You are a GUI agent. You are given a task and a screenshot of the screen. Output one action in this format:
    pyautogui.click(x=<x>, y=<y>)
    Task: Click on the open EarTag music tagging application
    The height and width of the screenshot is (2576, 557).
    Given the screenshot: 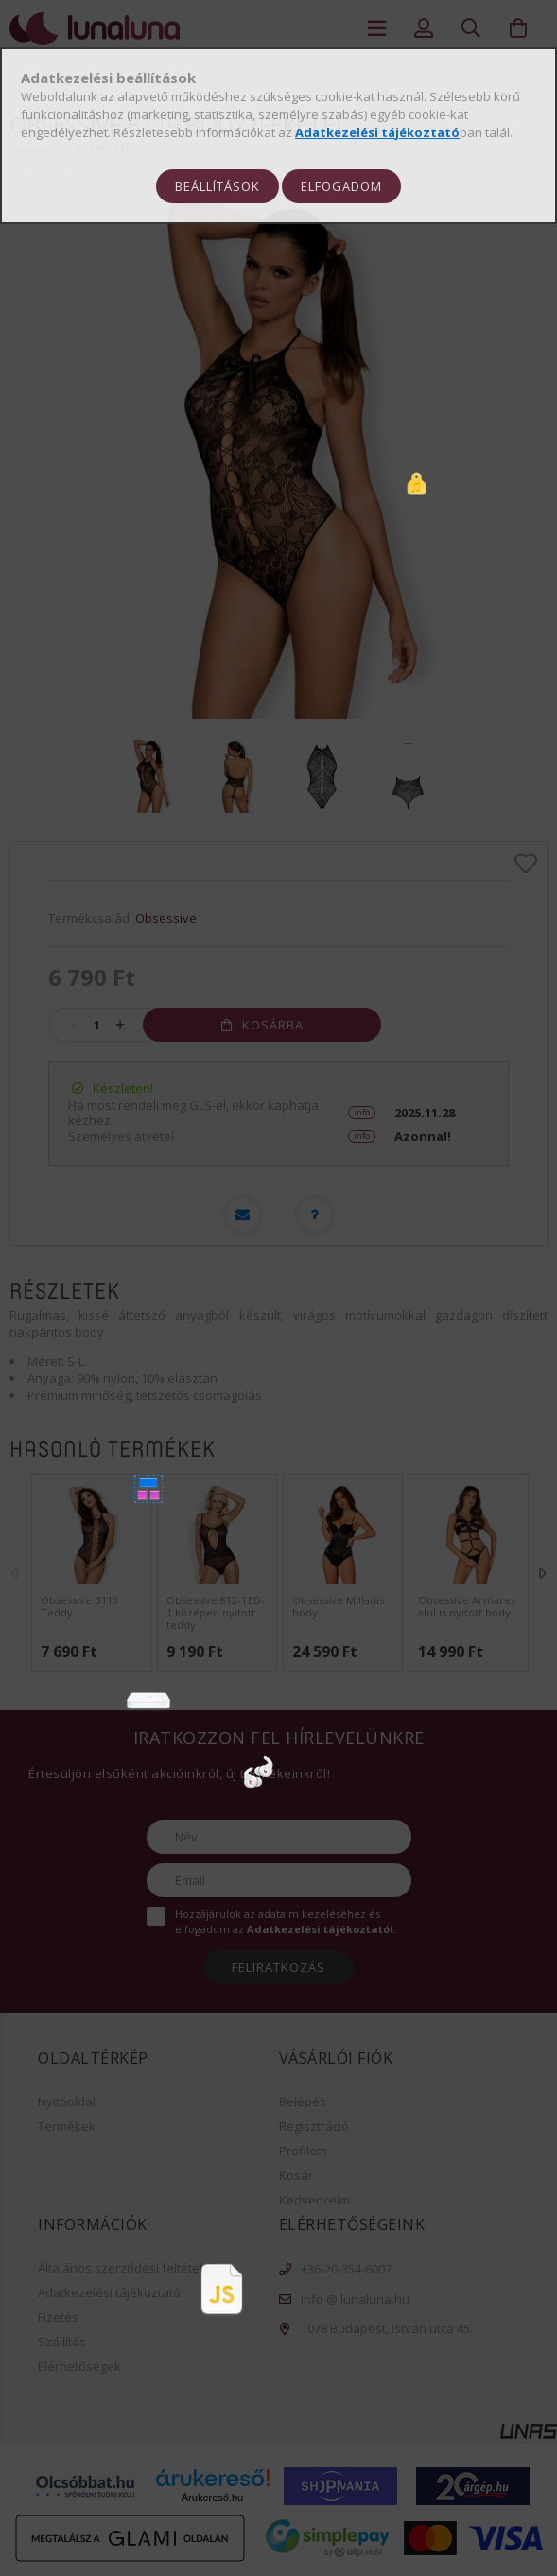 What is the action you would take?
    pyautogui.click(x=416, y=483)
    